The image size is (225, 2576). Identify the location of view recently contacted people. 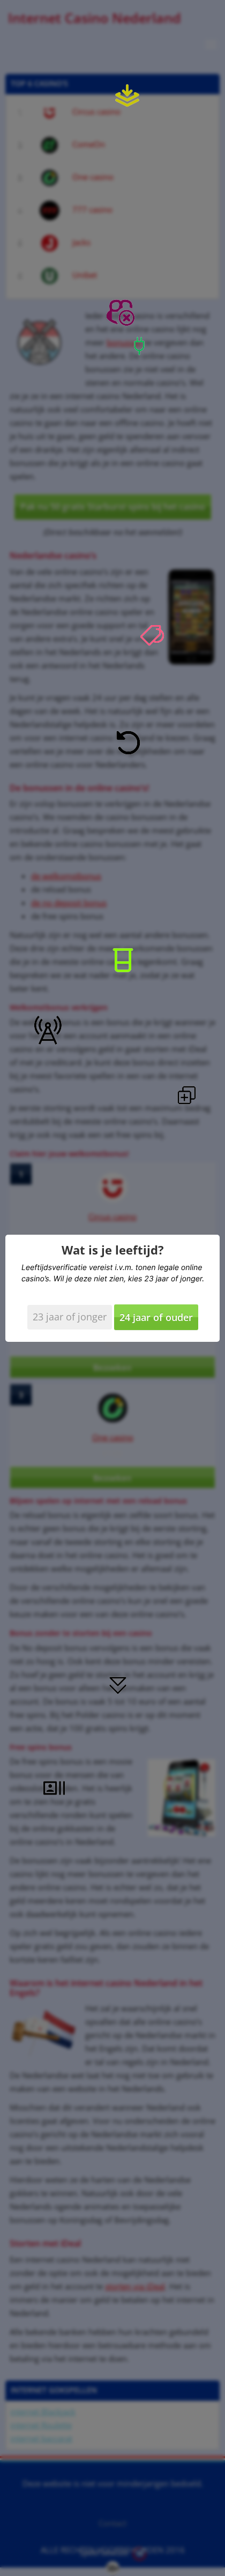
(54, 1788).